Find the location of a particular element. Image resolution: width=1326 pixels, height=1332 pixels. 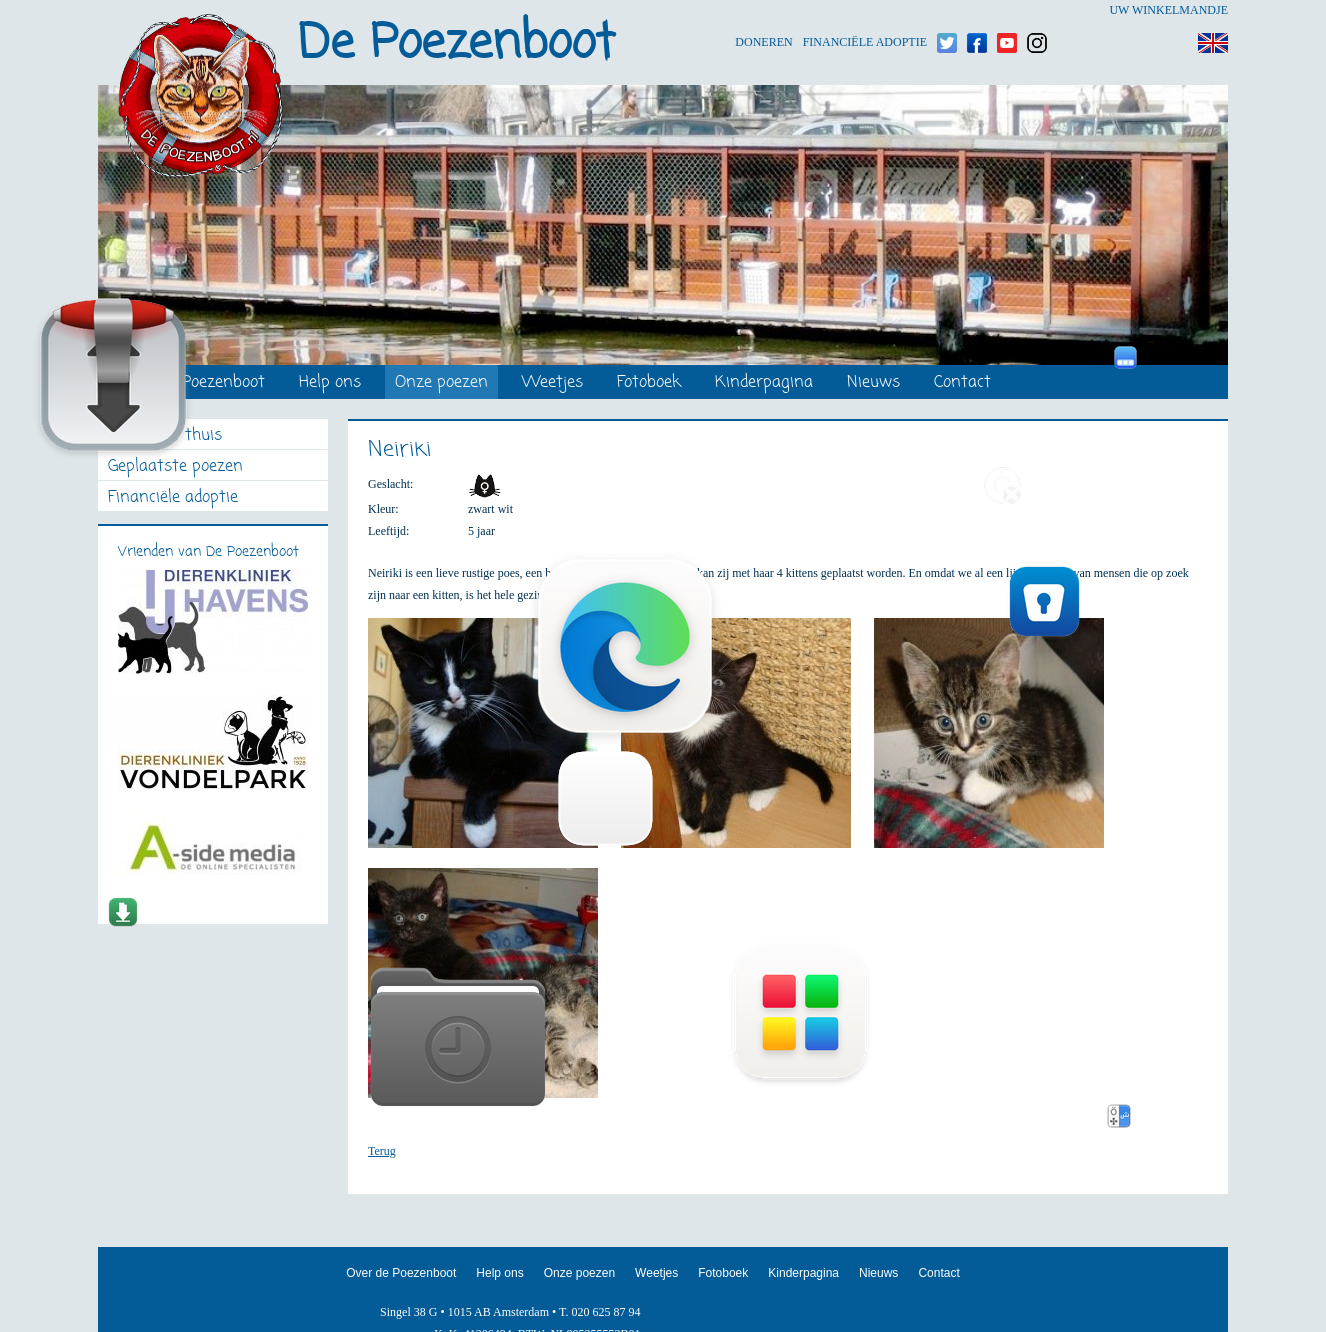

download videos from YouTube for offline viewing is located at coordinates (123, 912).